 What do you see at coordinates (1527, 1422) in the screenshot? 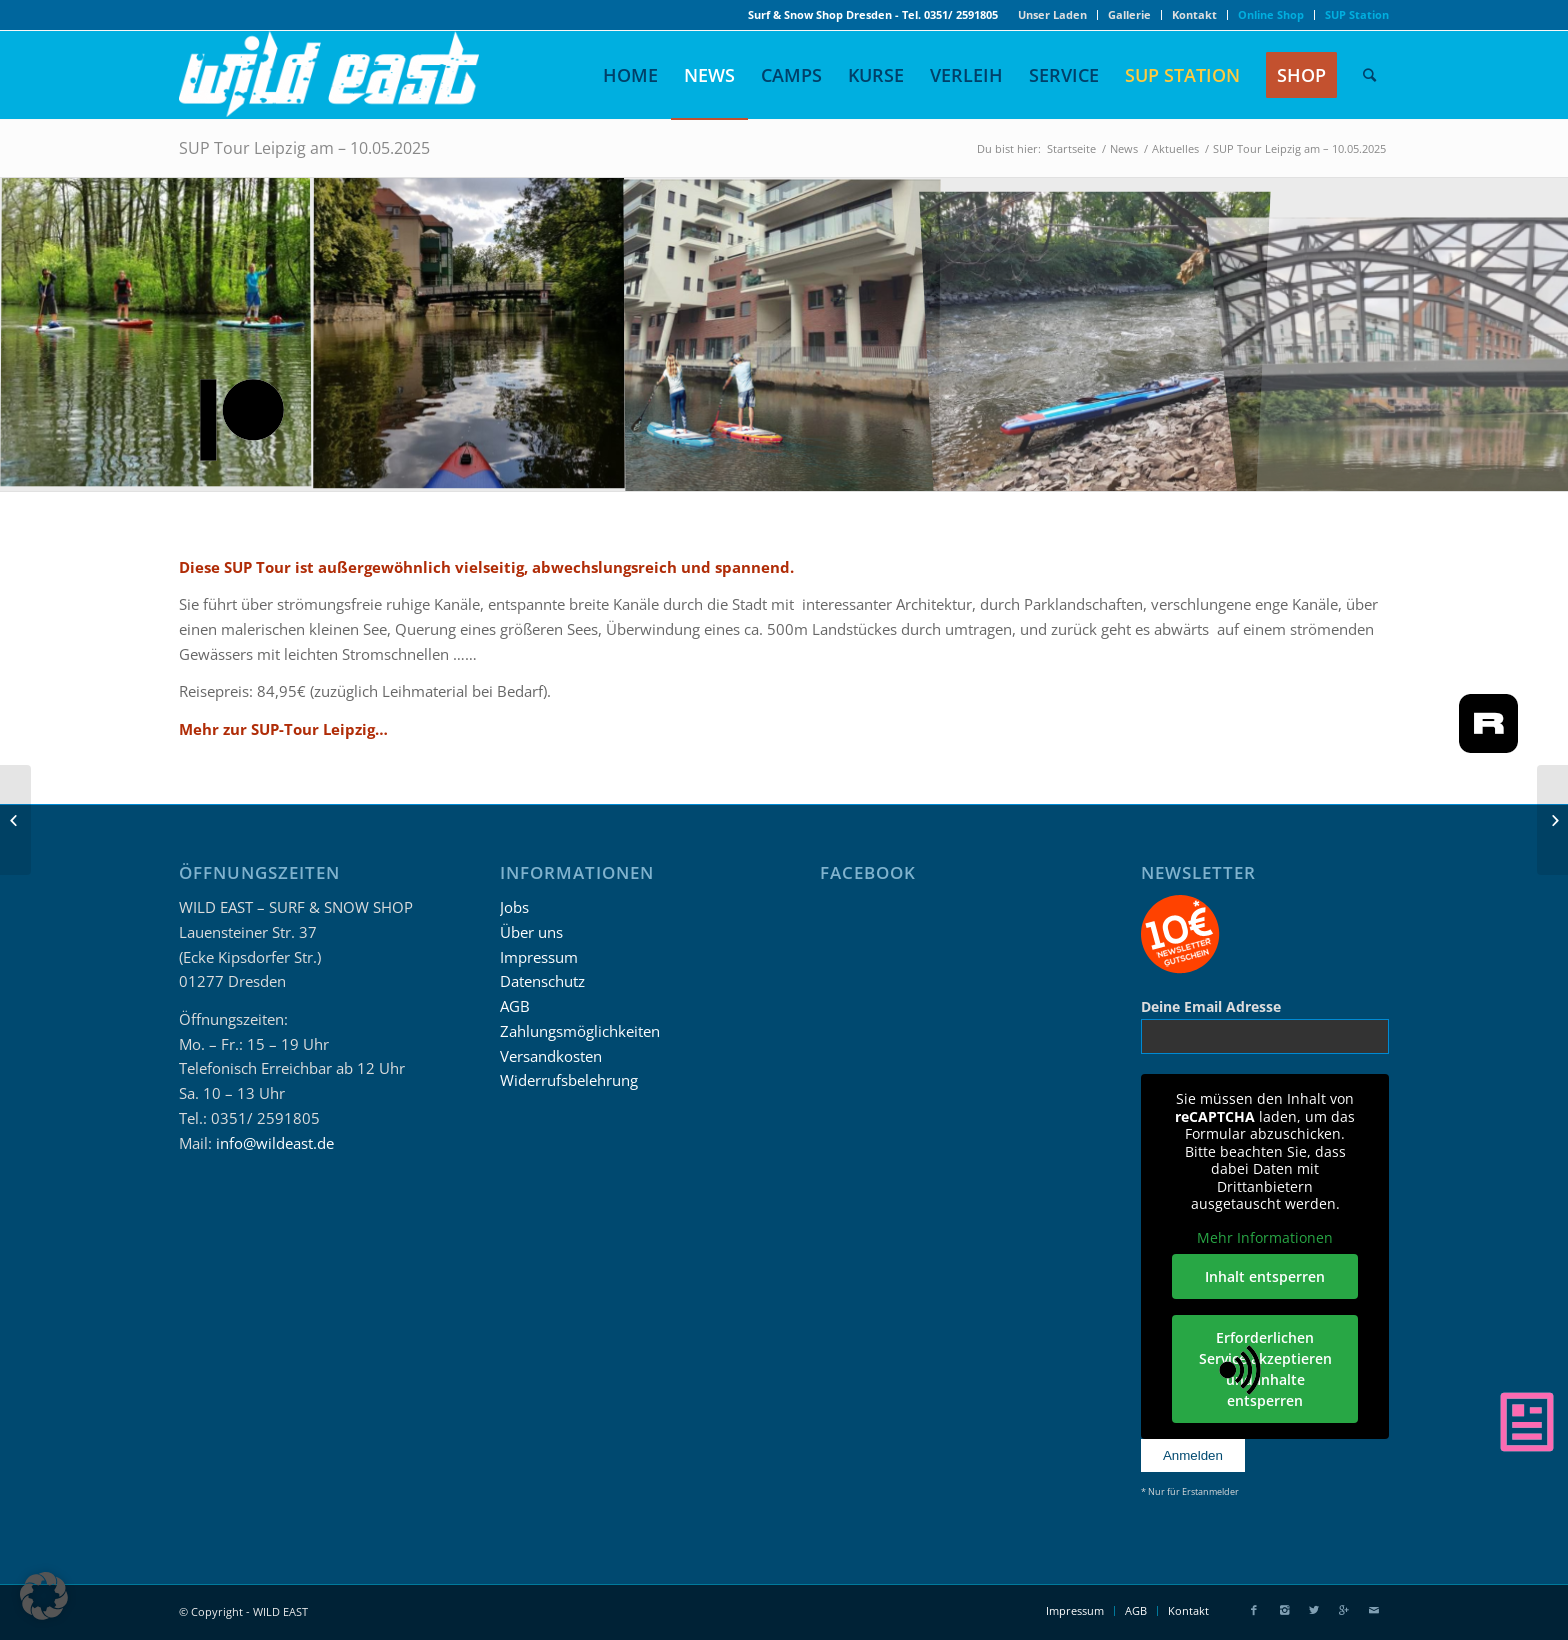
I see `view article or news content` at bounding box center [1527, 1422].